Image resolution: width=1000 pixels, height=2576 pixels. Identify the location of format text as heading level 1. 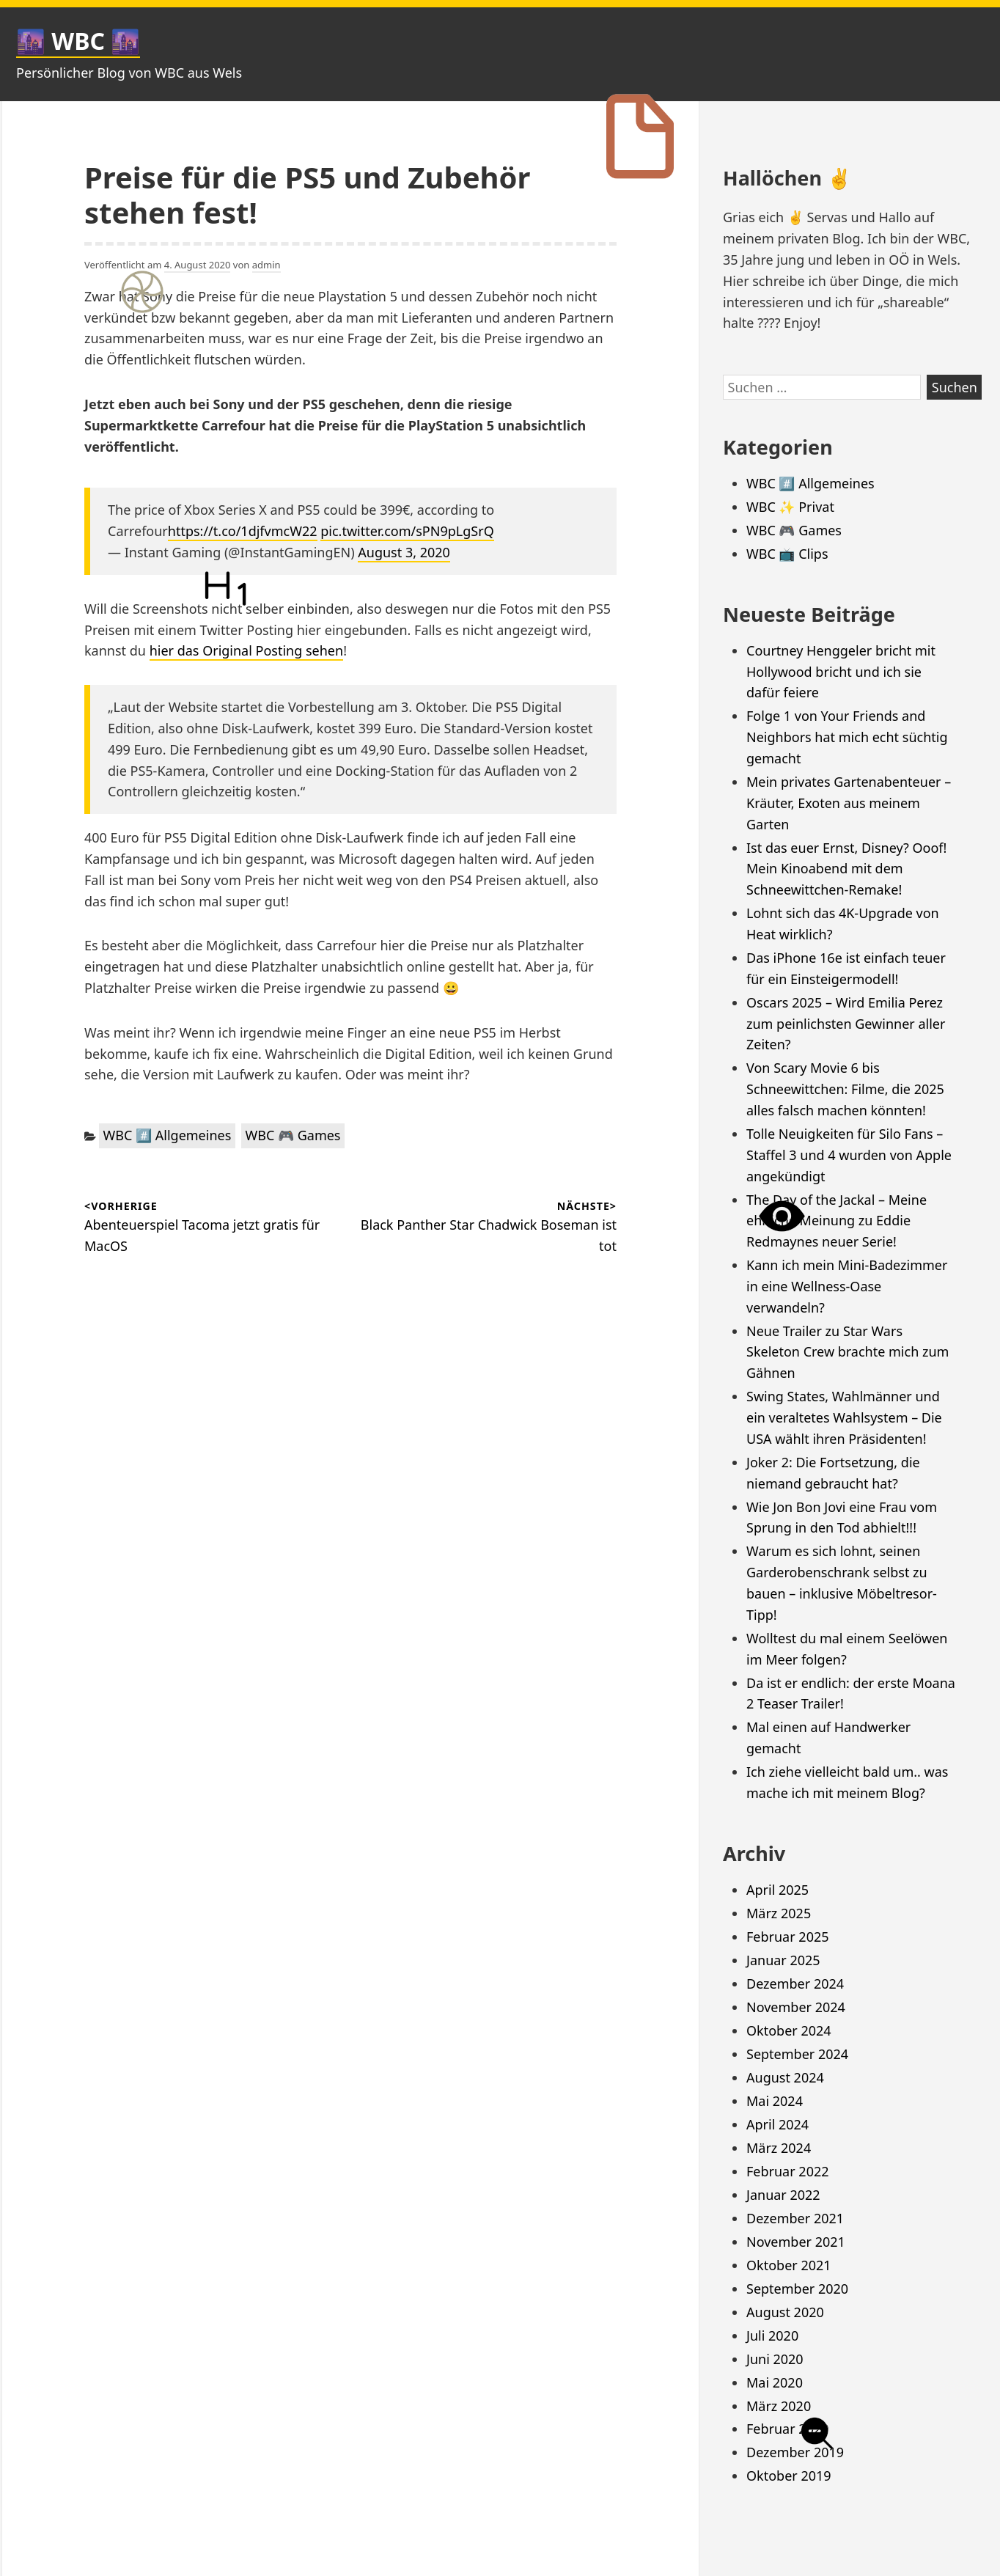
(224, 587).